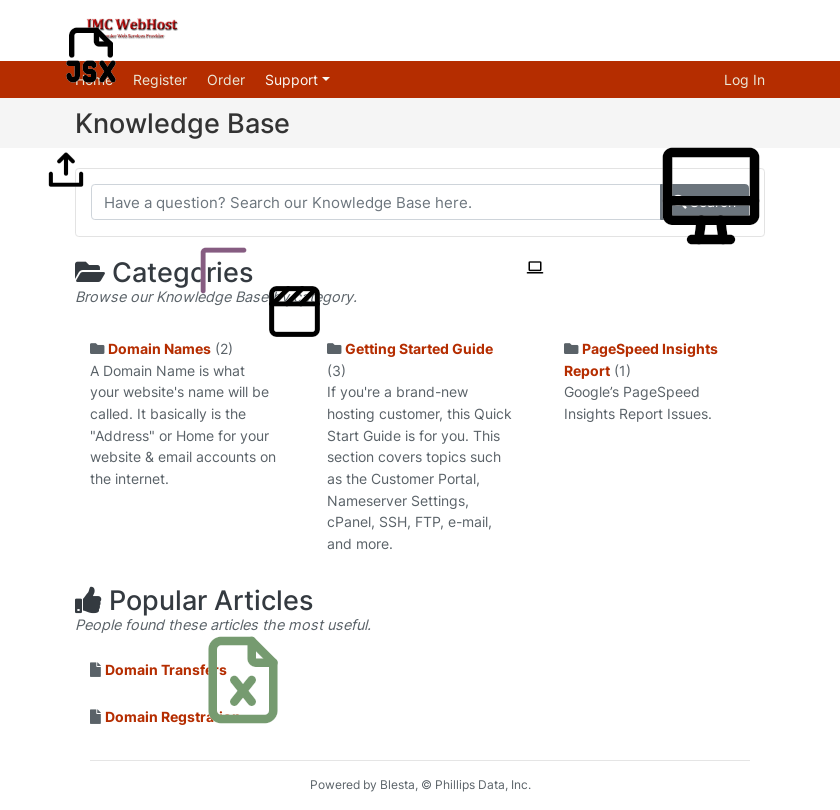 The width and height of the screenshot is (840, 810). What do you see at coordinates (294, 311) in the screenshot?
I see `freeze the top row in a spreadsheet` at bounding box center [294, 311].